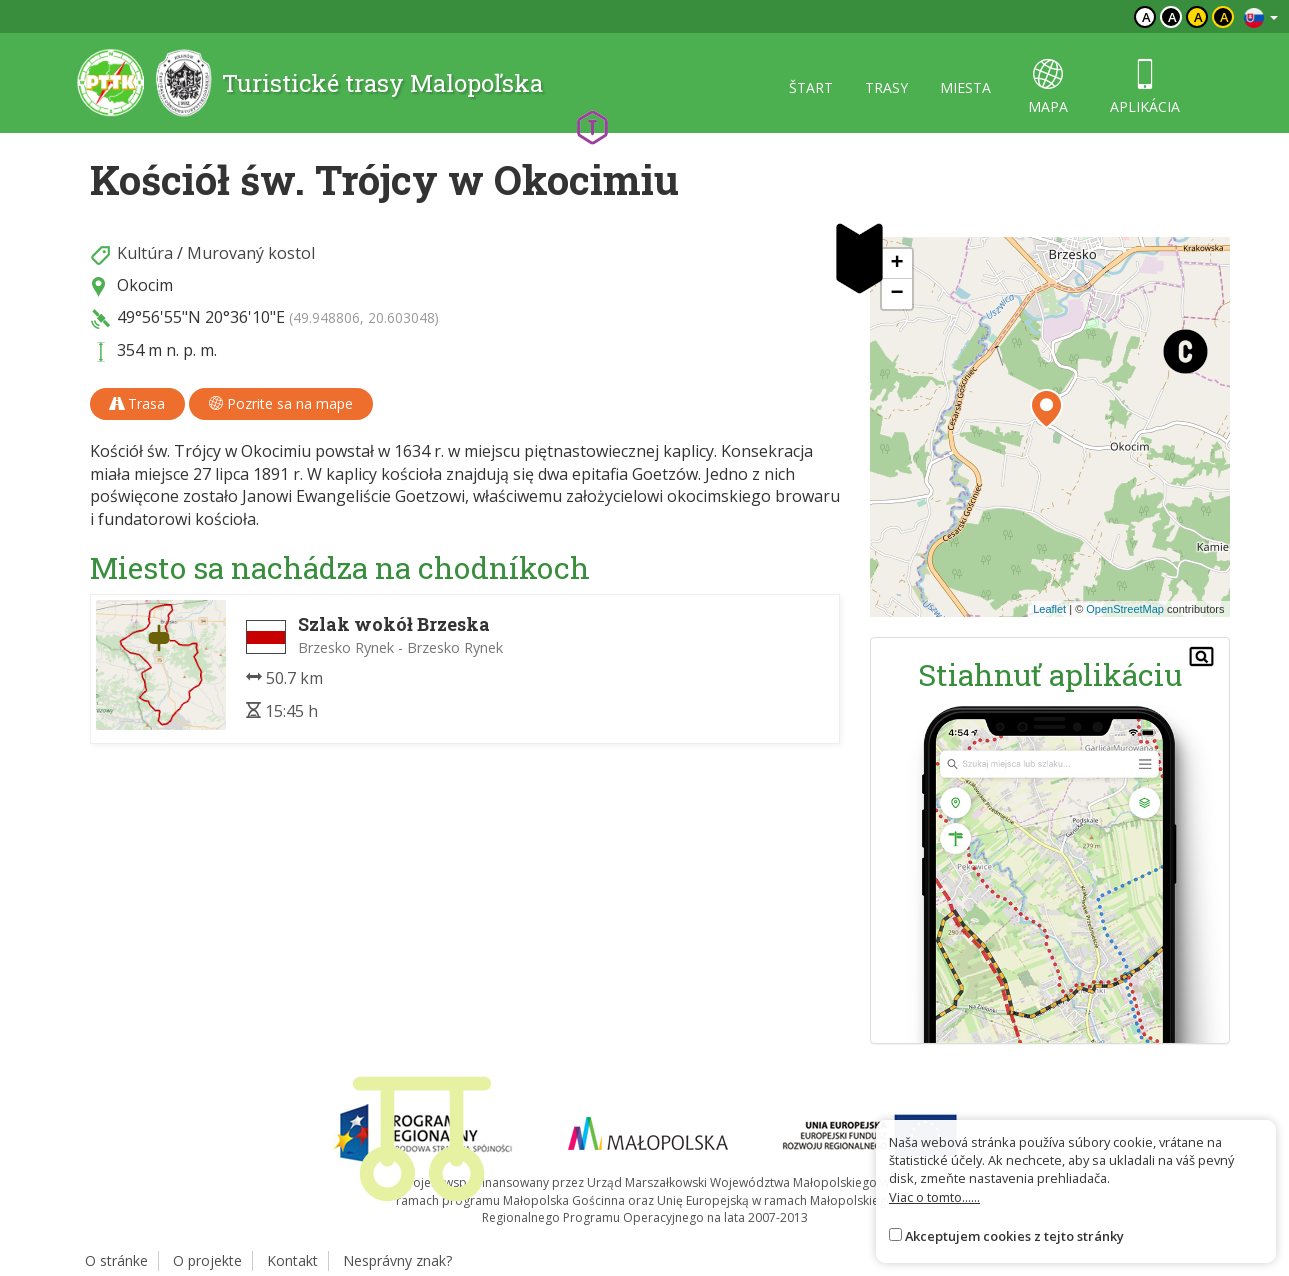 The image size is (1289, 1276). What do you see at coordinates (859, 258) in the screenshot?
I see `indicates verified or certified status` at bounding box center [859, 258].